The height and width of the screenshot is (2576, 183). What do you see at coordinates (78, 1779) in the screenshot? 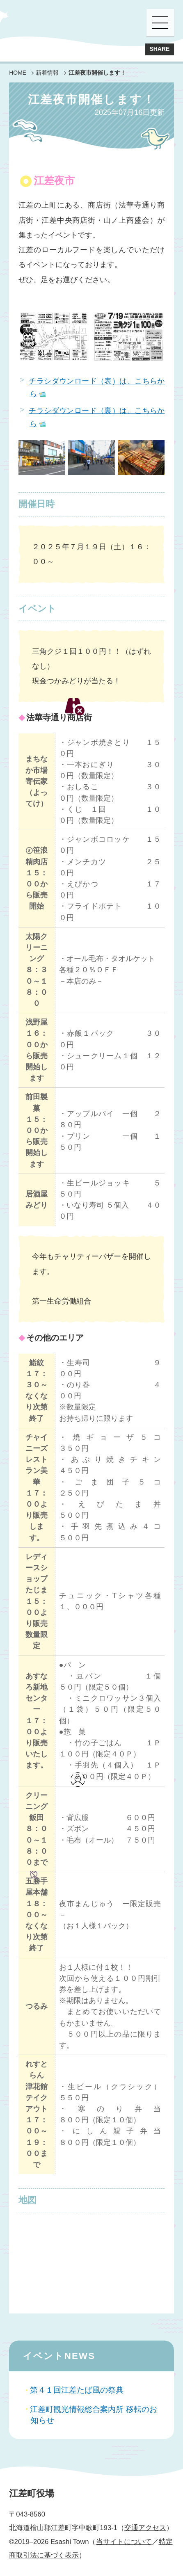
I see `user profile pending or incomplete` at bounding box center [78, 1779].